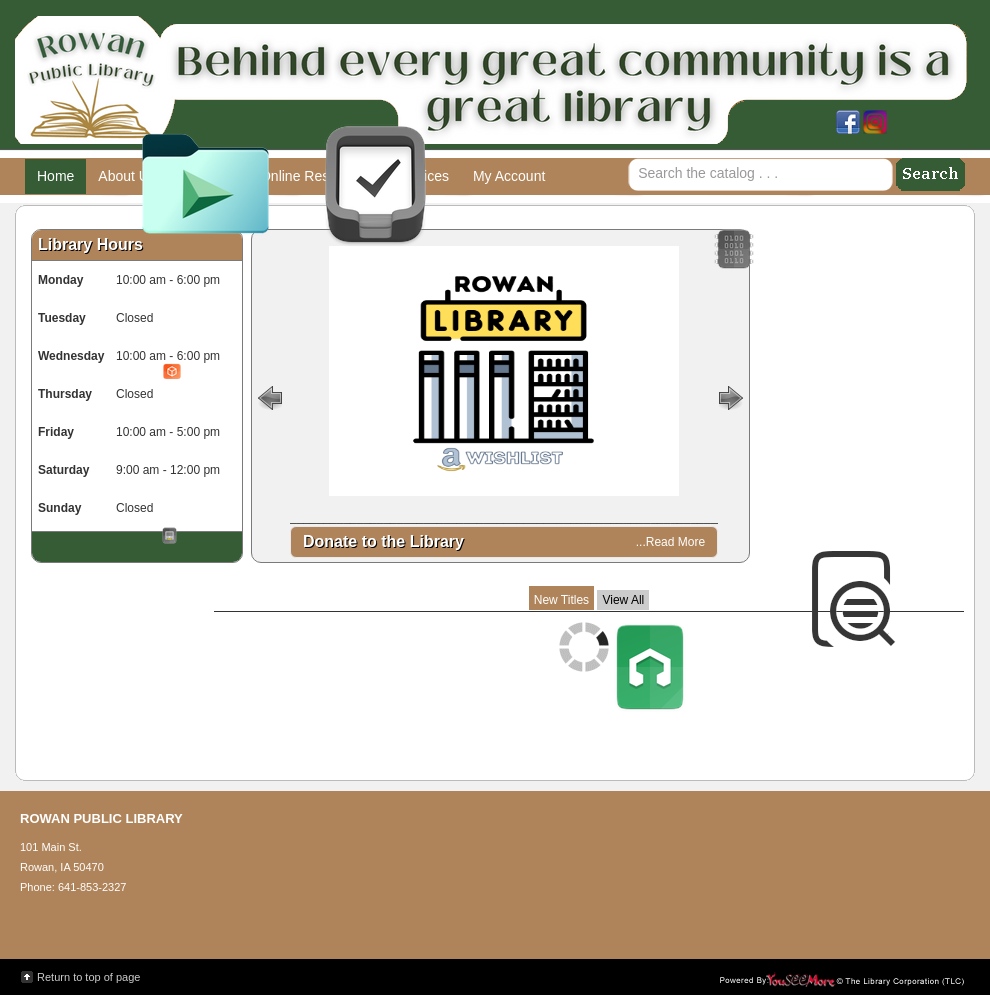  What do you see at coordinates (650, 667) in the screenshot?
I see `an LMMS music project file` at bounding box center [650, 667].